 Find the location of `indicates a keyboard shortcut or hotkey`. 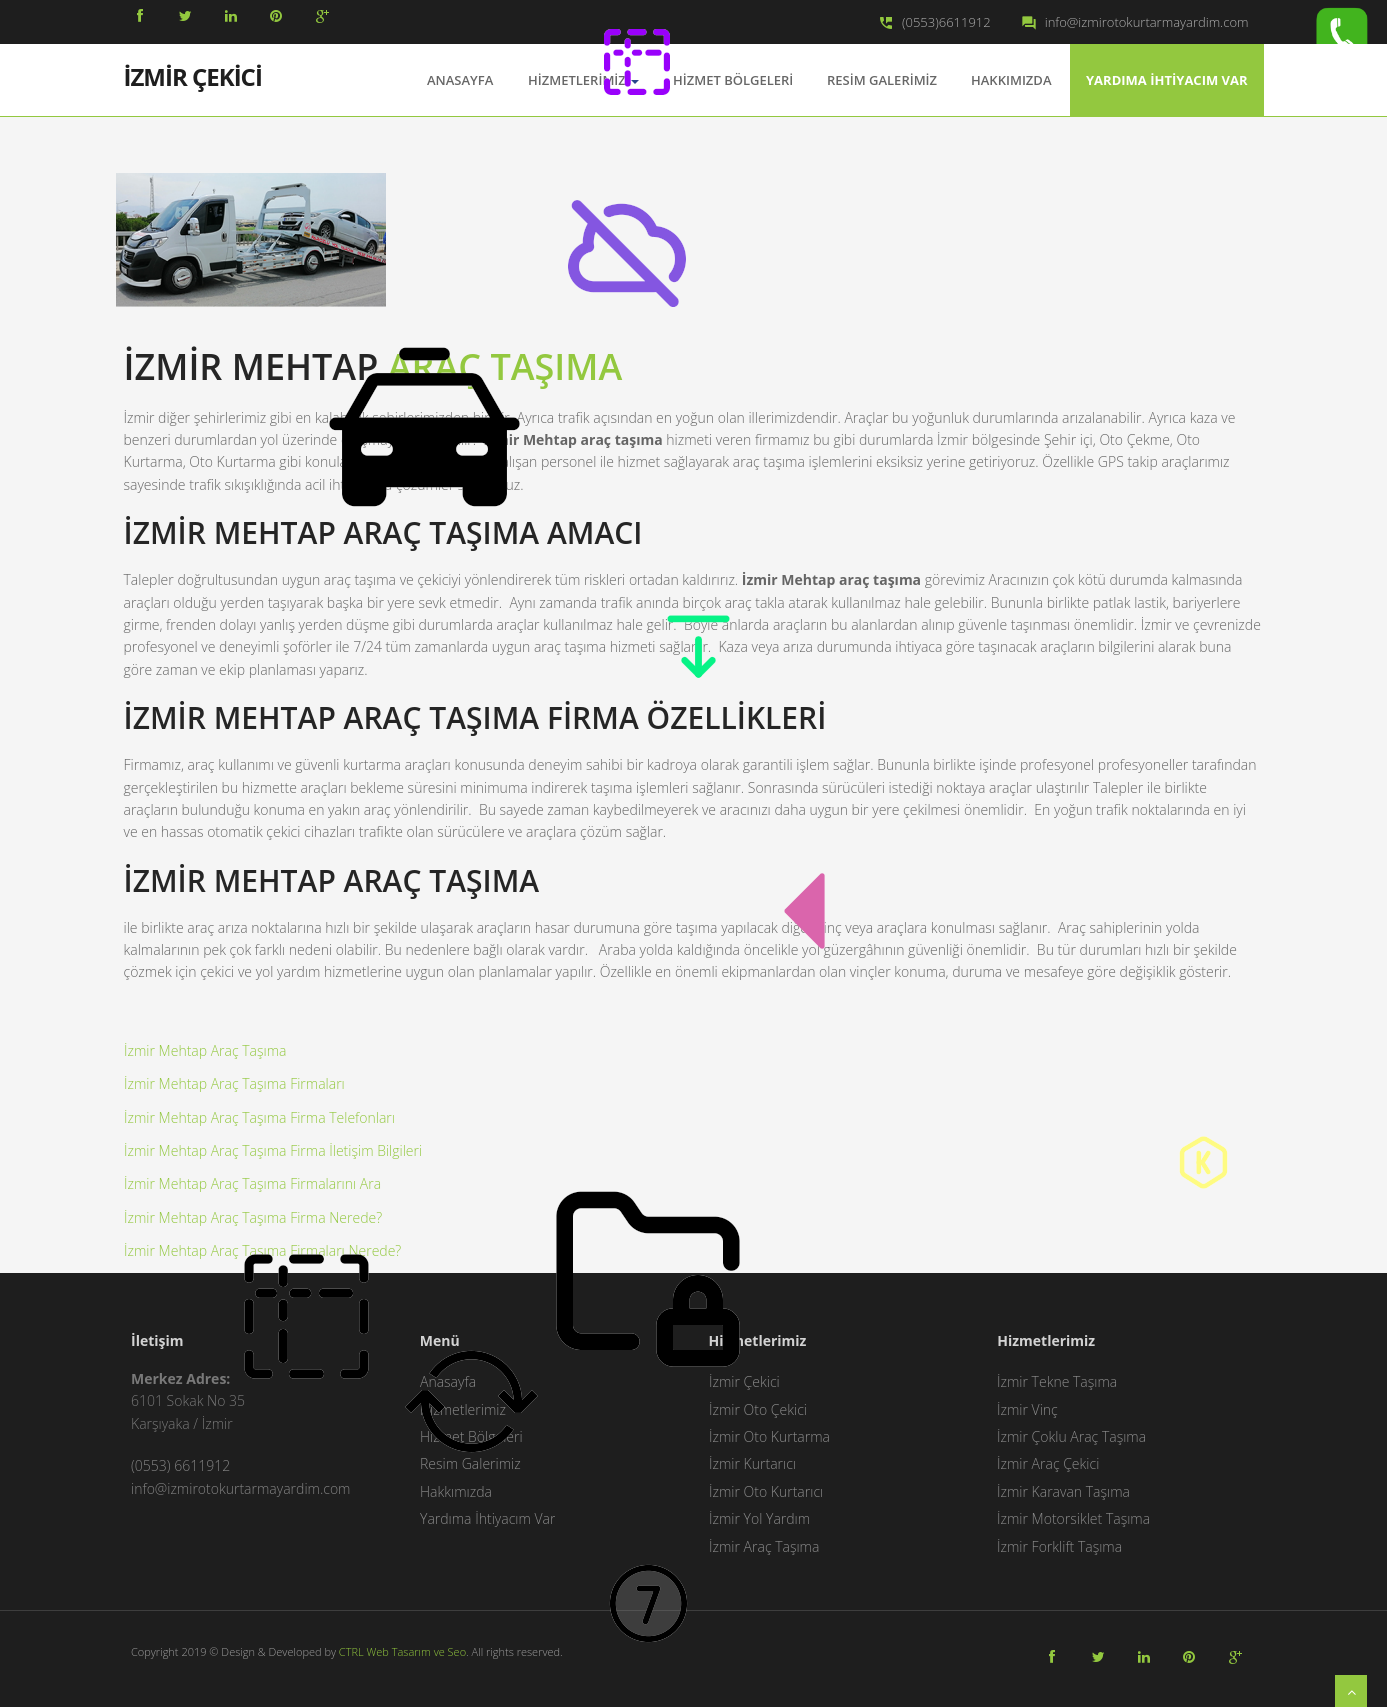

indicates a keyboard shortcut or hotkey is located at coordinates (1203, 1162).